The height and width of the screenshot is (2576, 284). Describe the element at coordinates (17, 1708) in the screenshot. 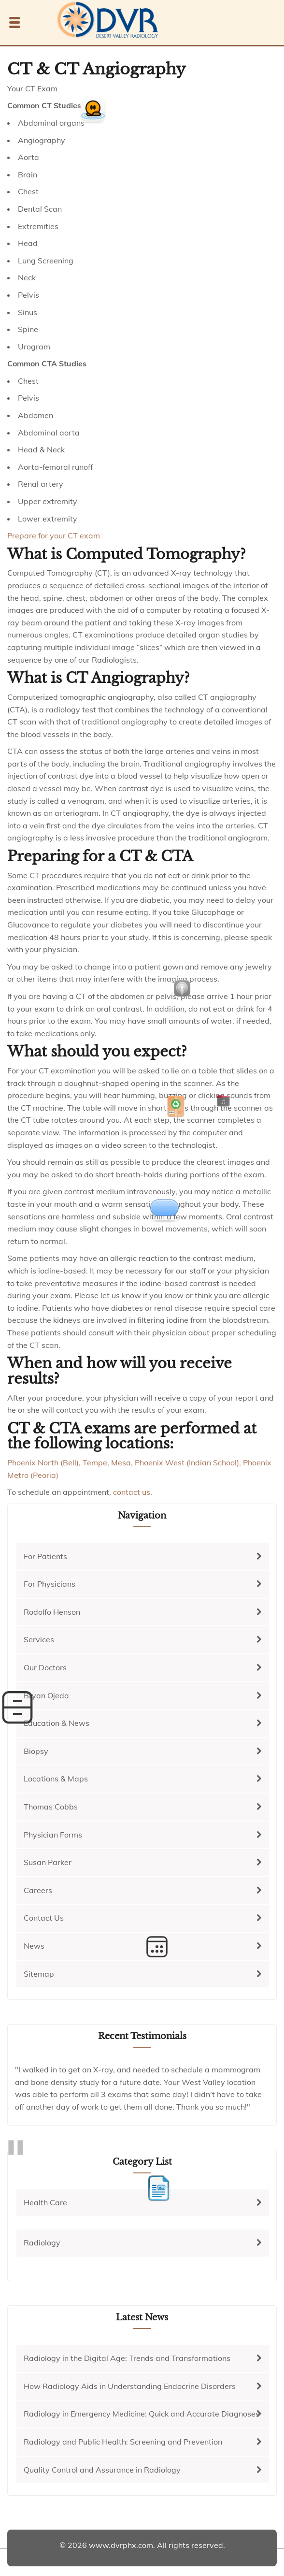

I see `access file history settings` at that location.